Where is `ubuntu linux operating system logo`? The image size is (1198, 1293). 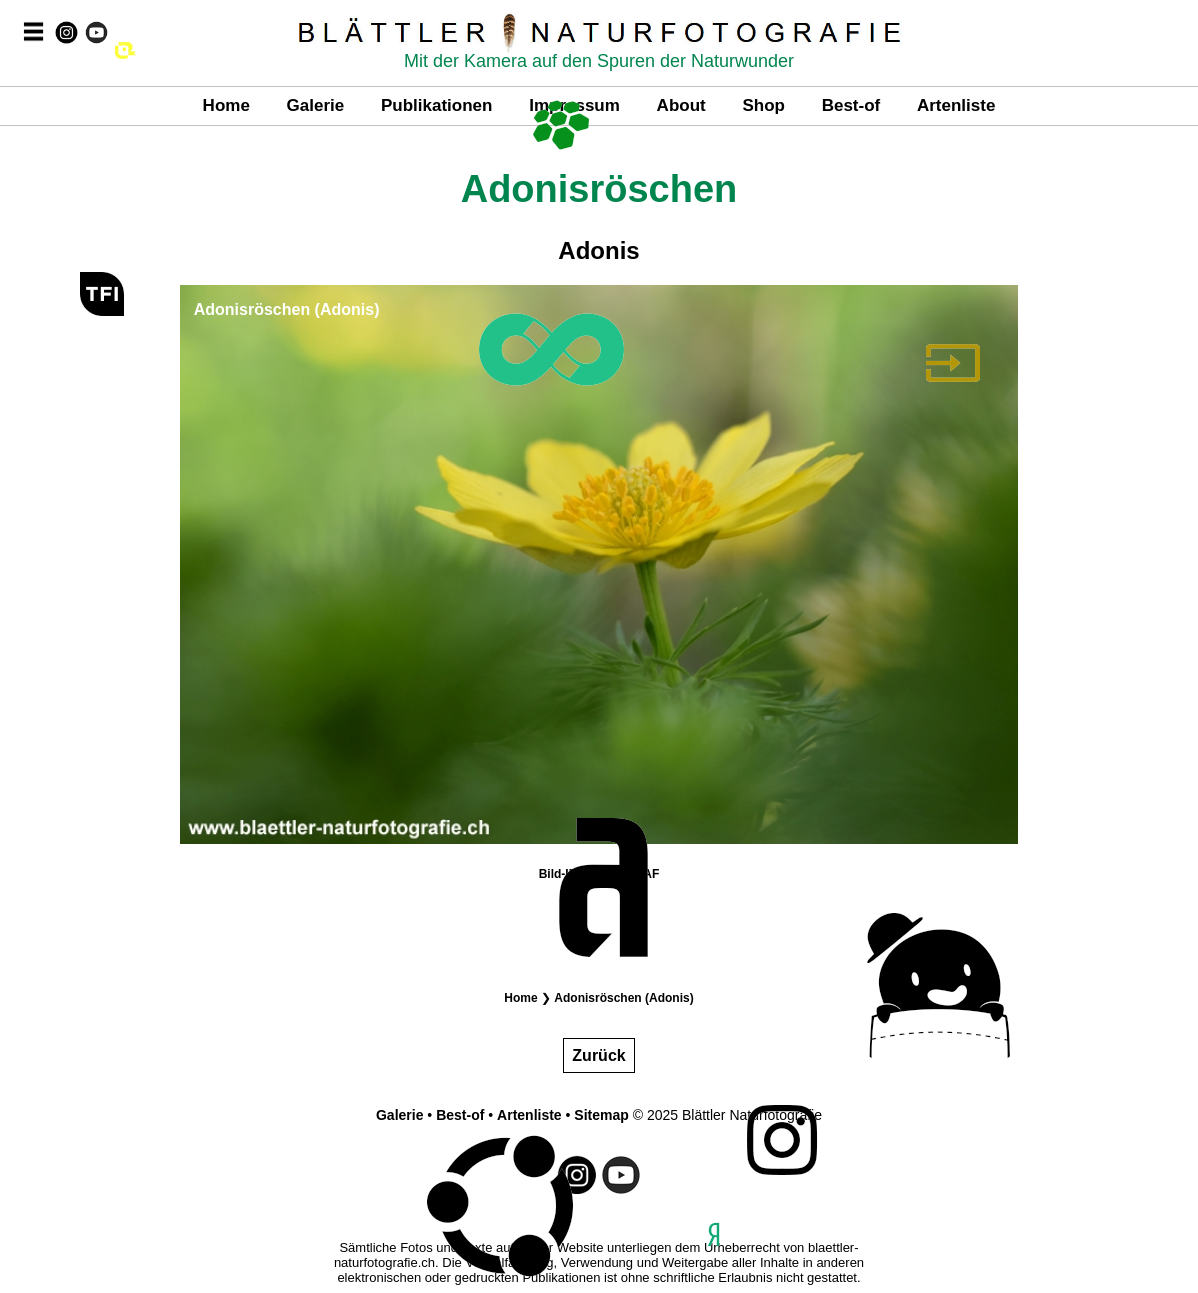
ubuntu linux operating system logo is located at coordinates (500, 1206).